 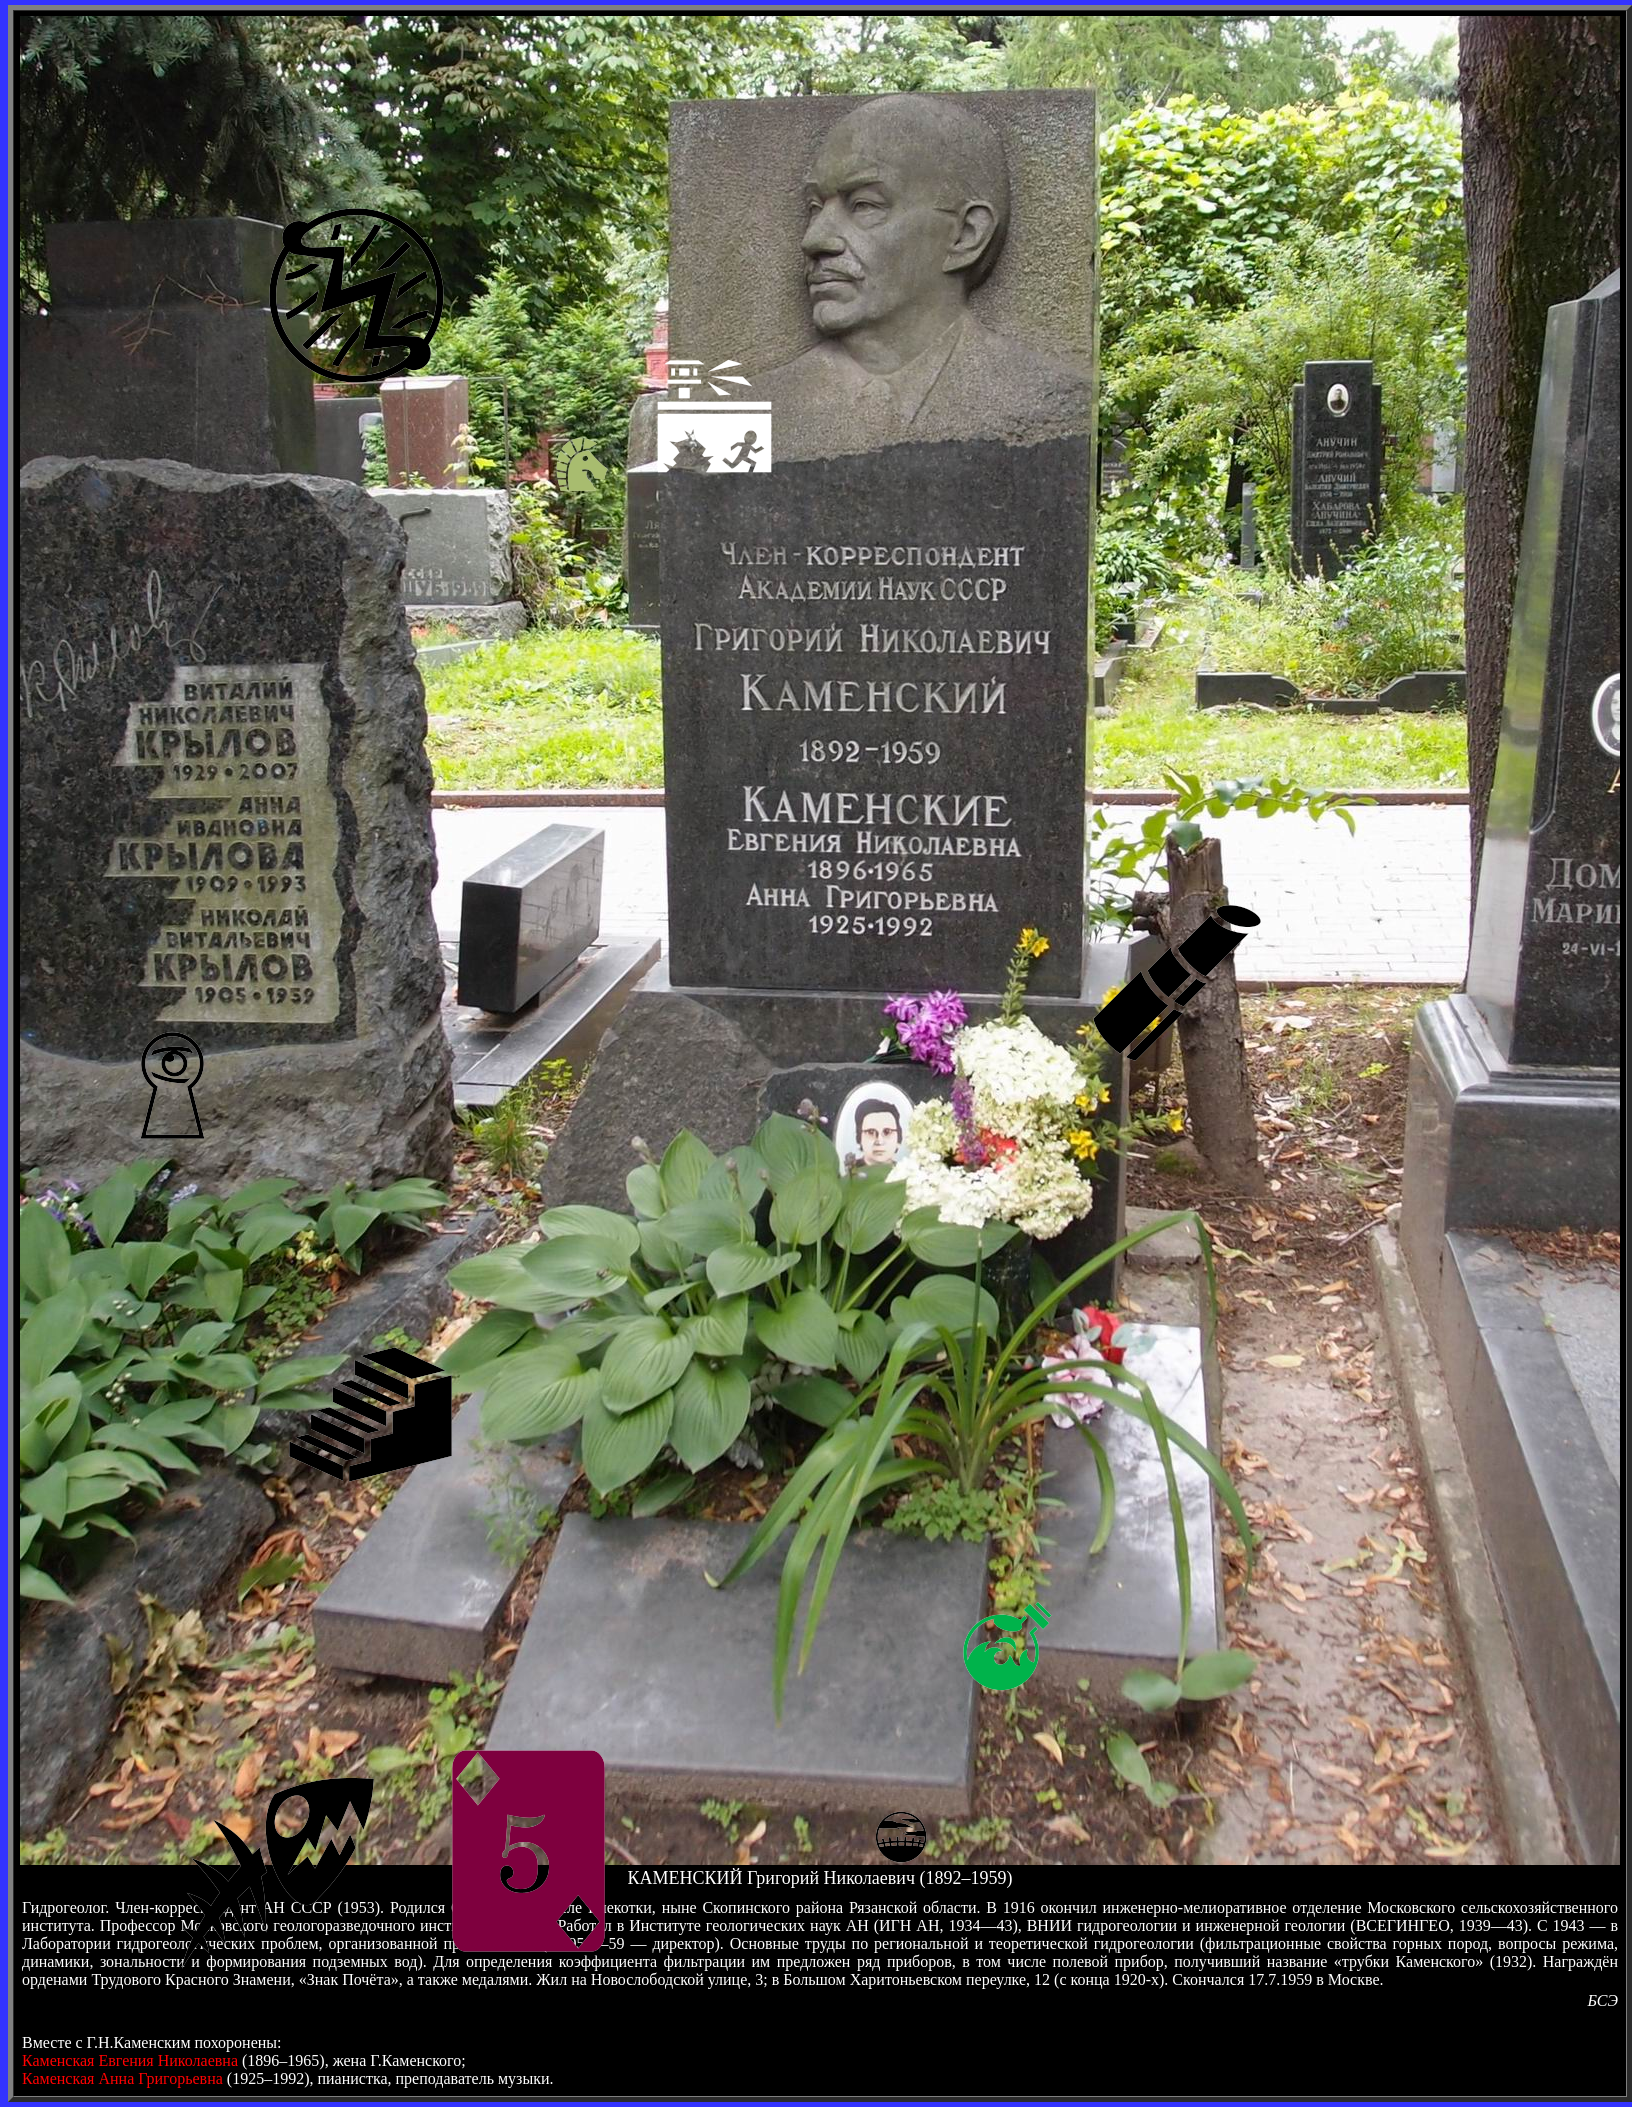 I want to click on indicates someone may be watching or monitoring activity, so click(x=172, y=1085).